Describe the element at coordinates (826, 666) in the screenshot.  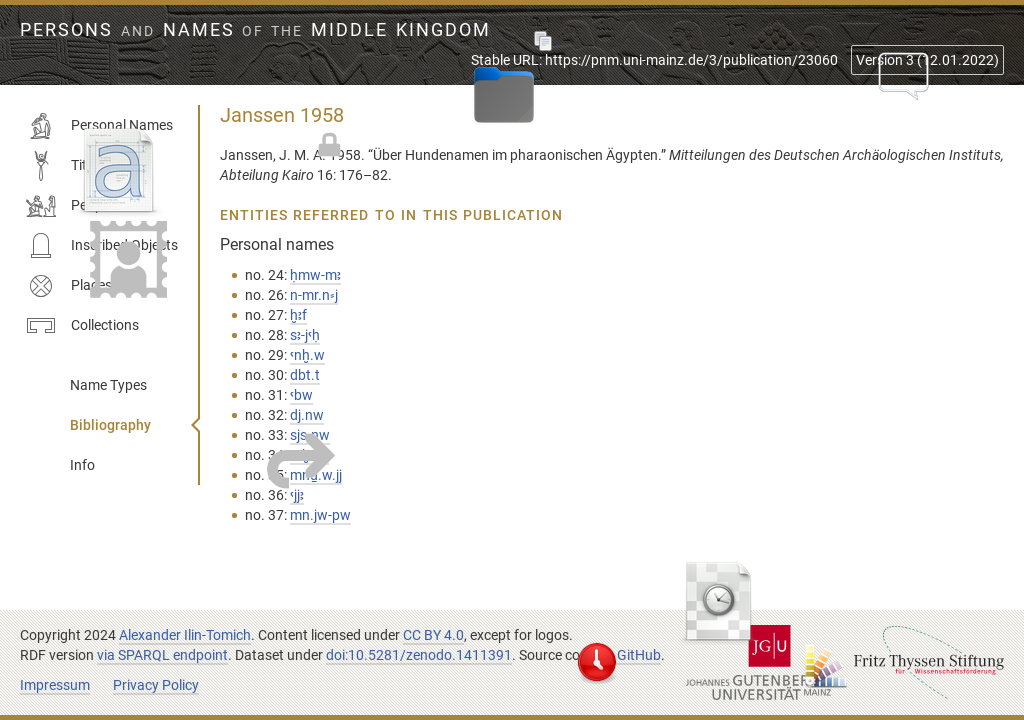
I see `customize desktop theme and appearance` at that location.